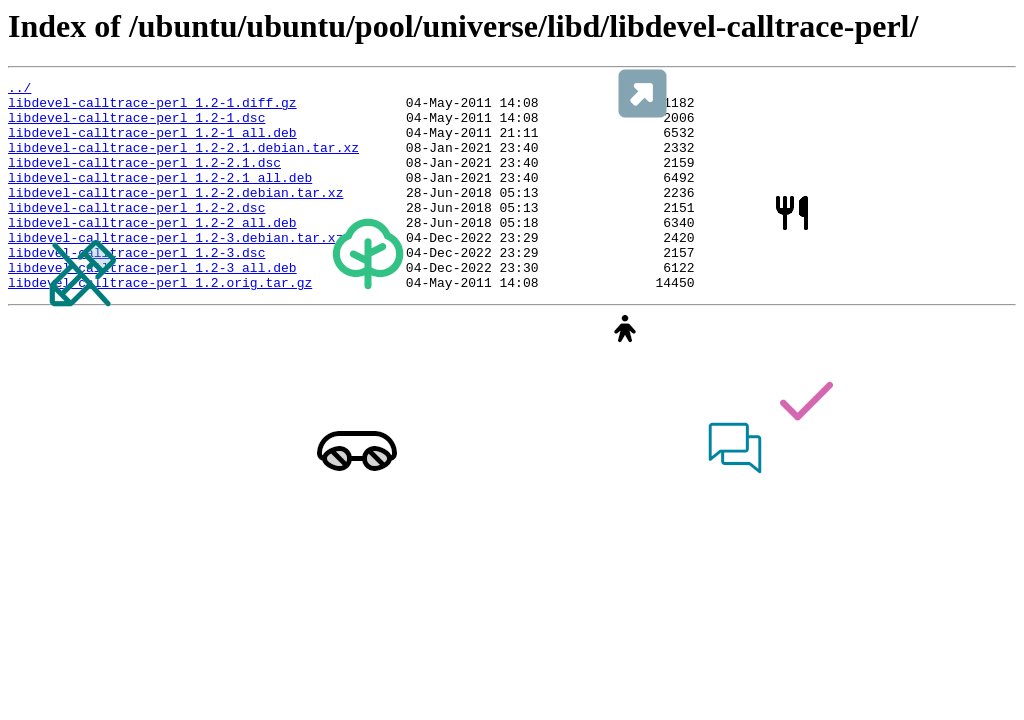 This screenshot has height=720, width=1024. What do you see at coordinates (642, 93) in the screenshot?
I see `open link in a new tab or window` at bounding box center [642, 93].